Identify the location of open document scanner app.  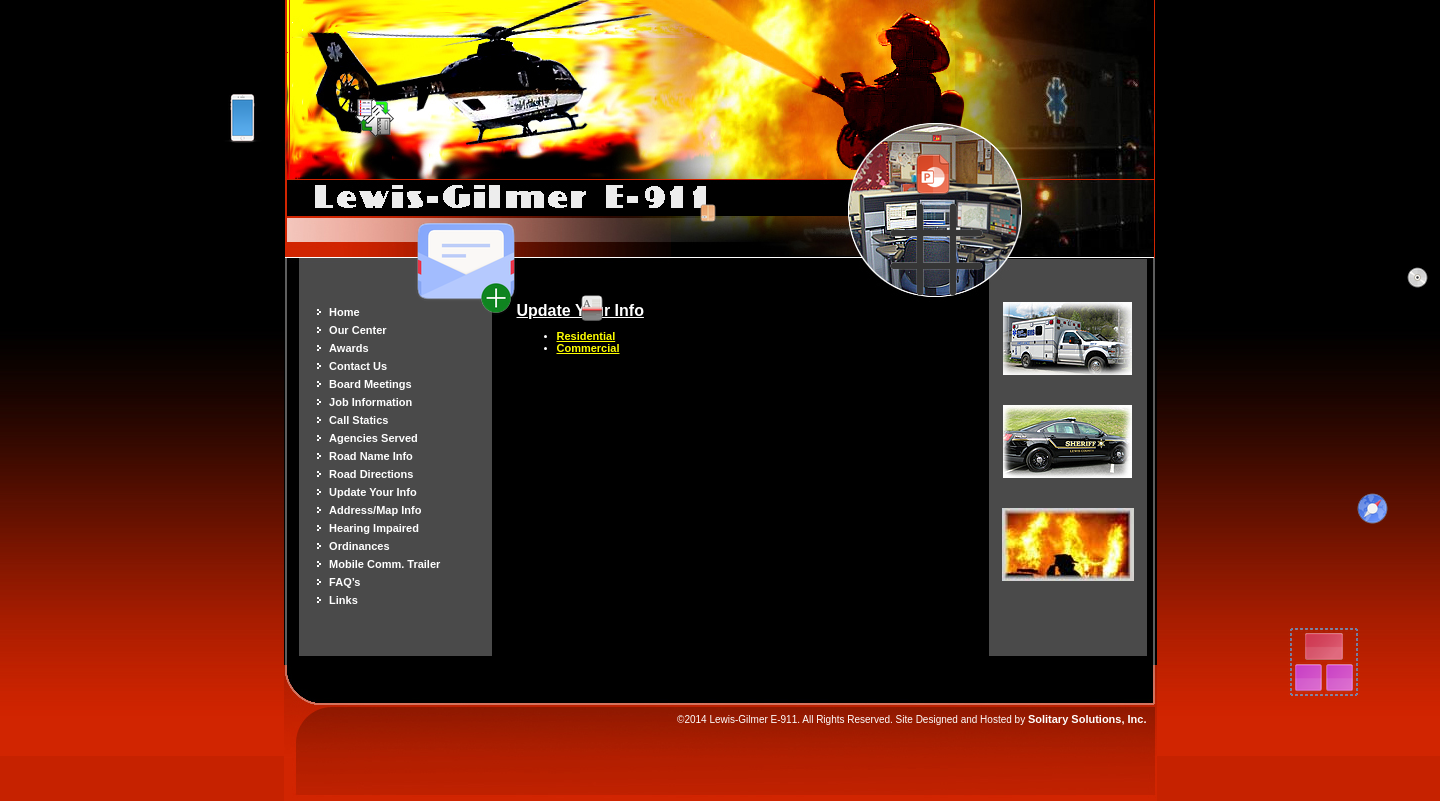
(592, 308).